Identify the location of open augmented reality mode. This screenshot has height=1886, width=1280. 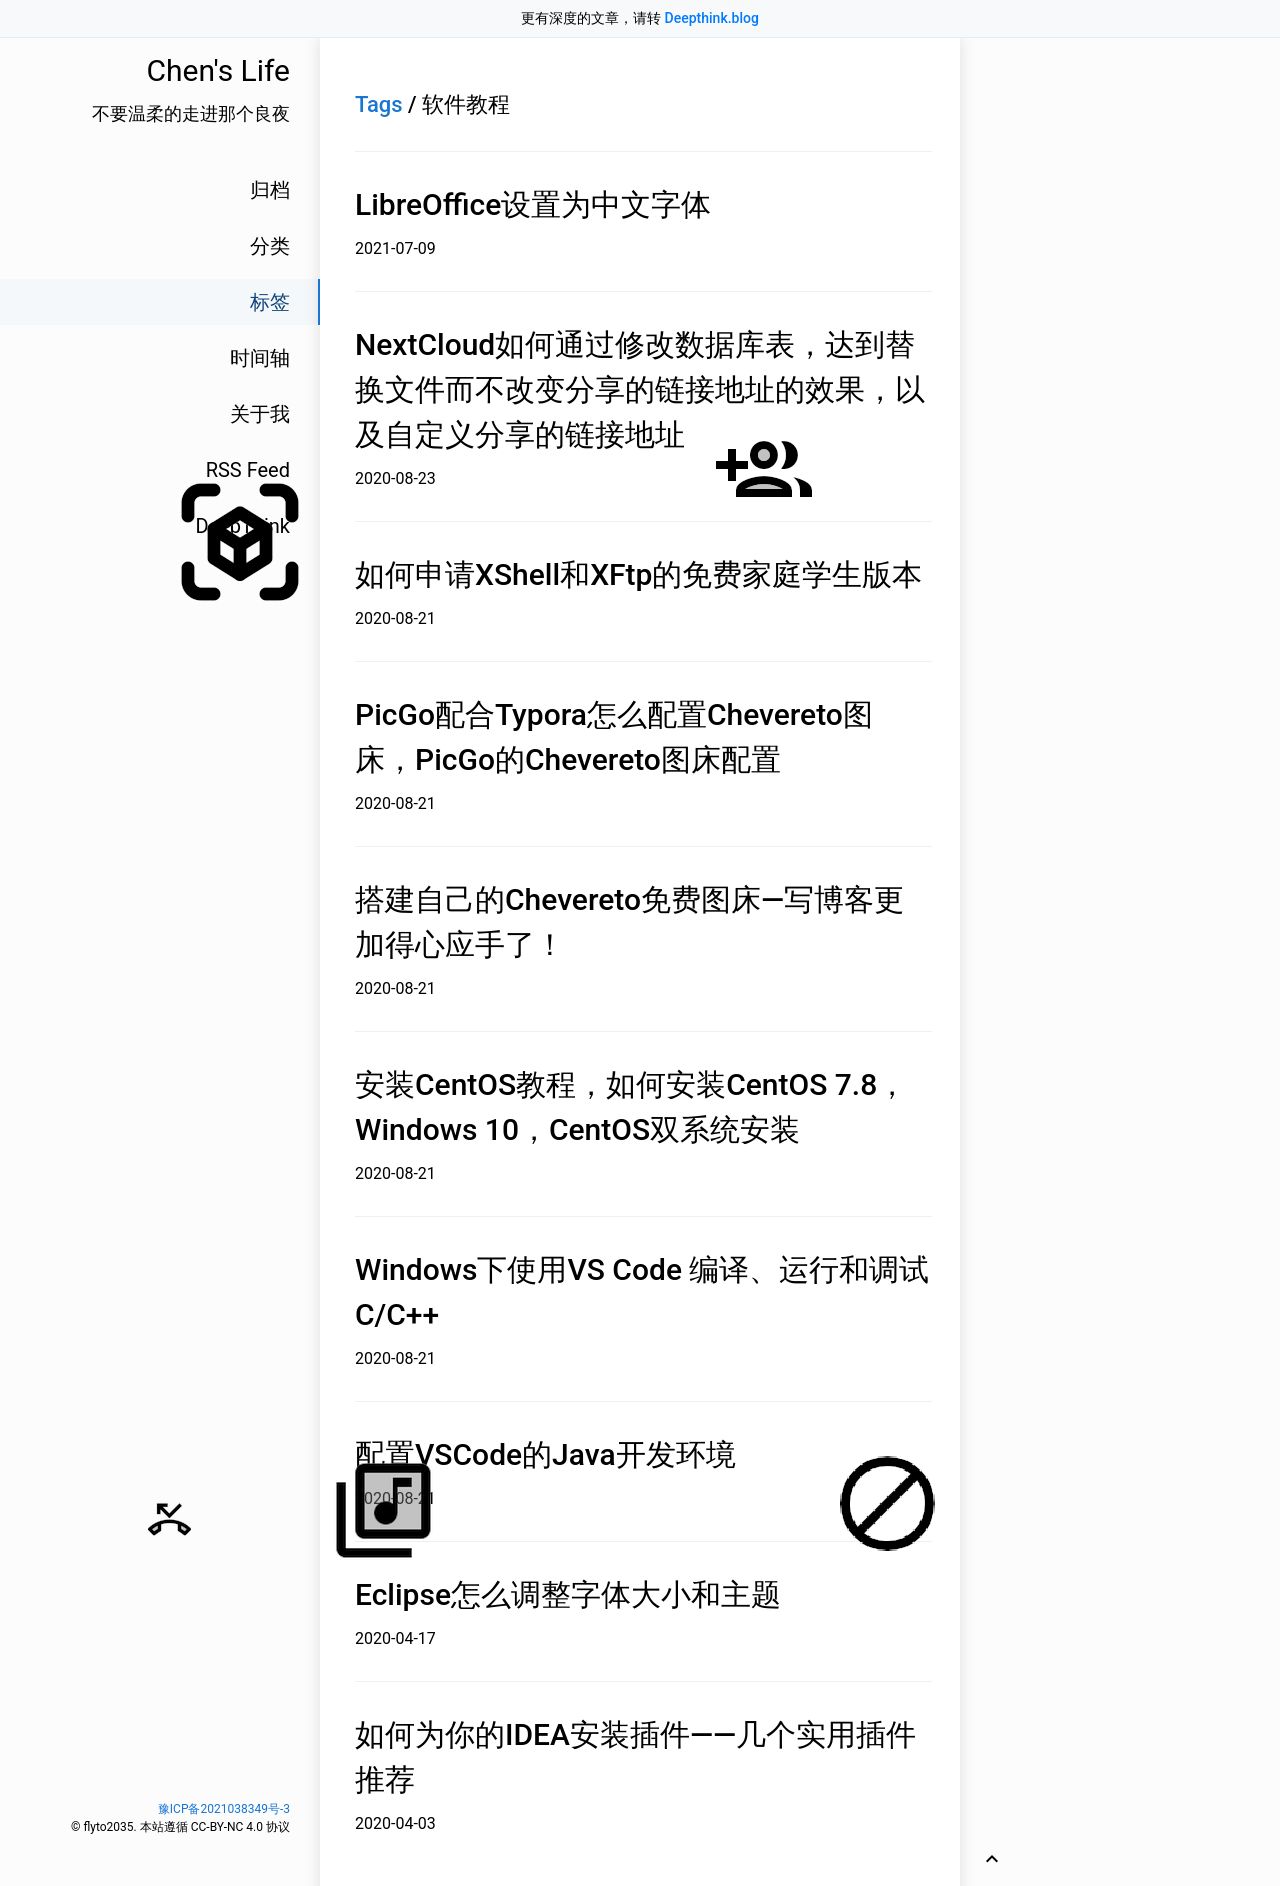
(240, 542).